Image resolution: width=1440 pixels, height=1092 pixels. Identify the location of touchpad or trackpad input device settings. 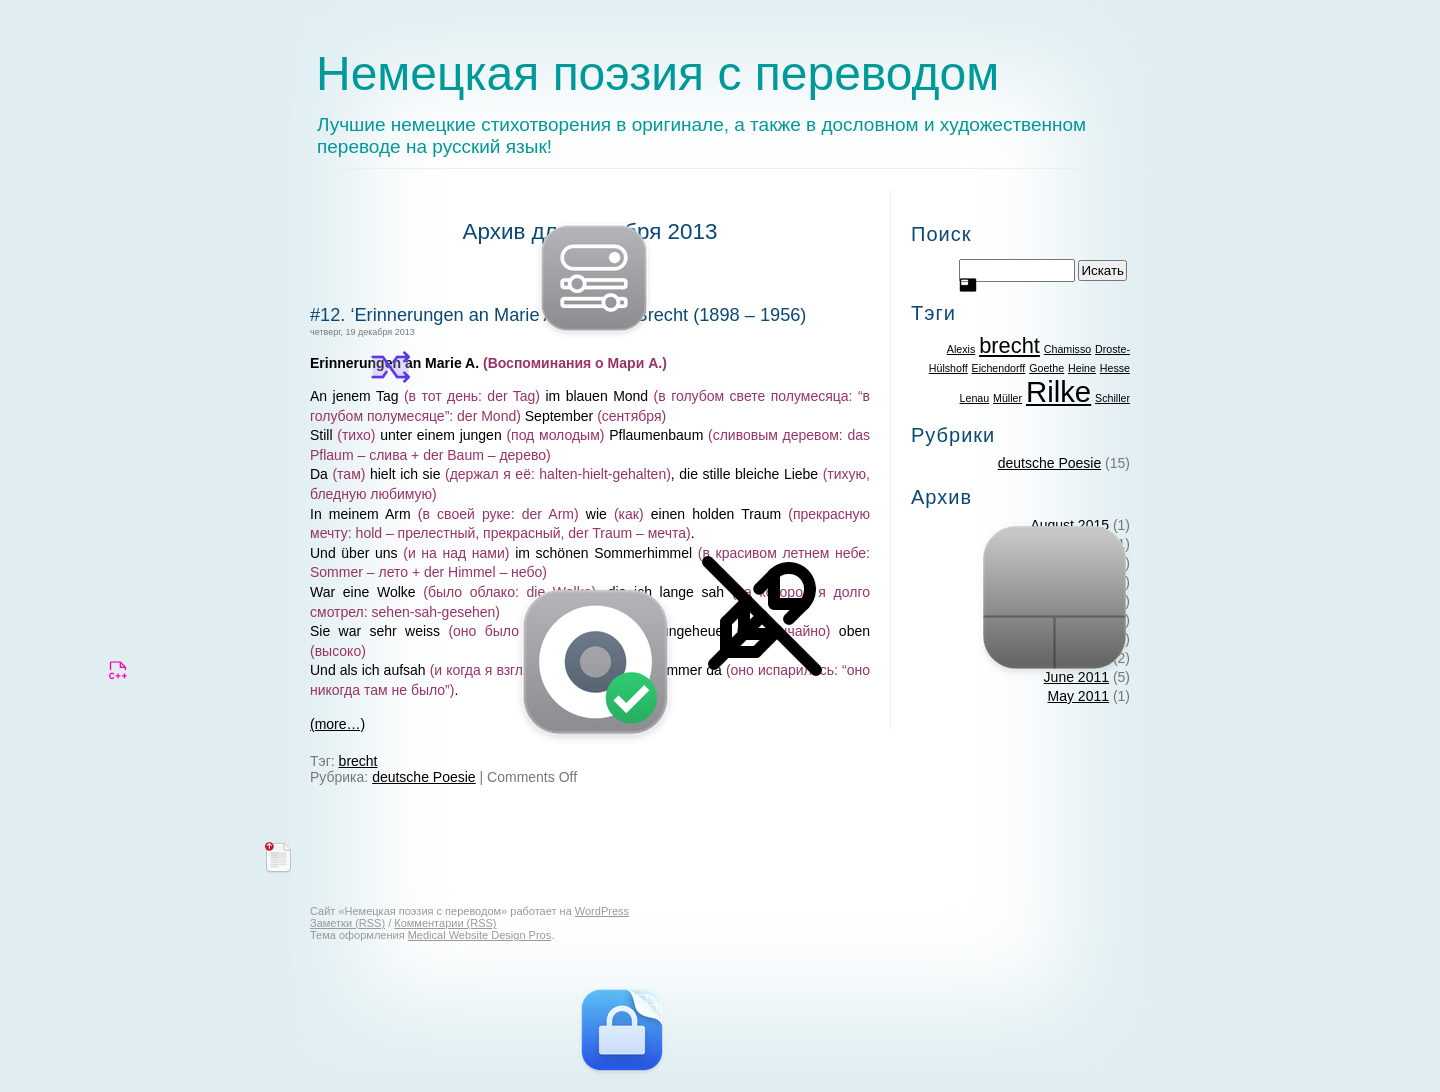
(1054, 597).